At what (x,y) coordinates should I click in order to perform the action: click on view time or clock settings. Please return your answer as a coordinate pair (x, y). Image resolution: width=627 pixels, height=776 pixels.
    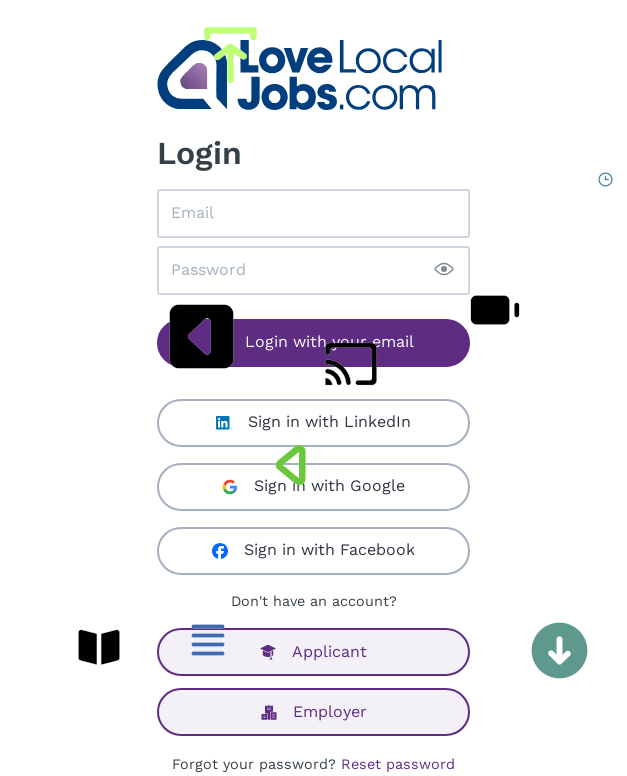
    Looking at the image, I should click on (605, 179).